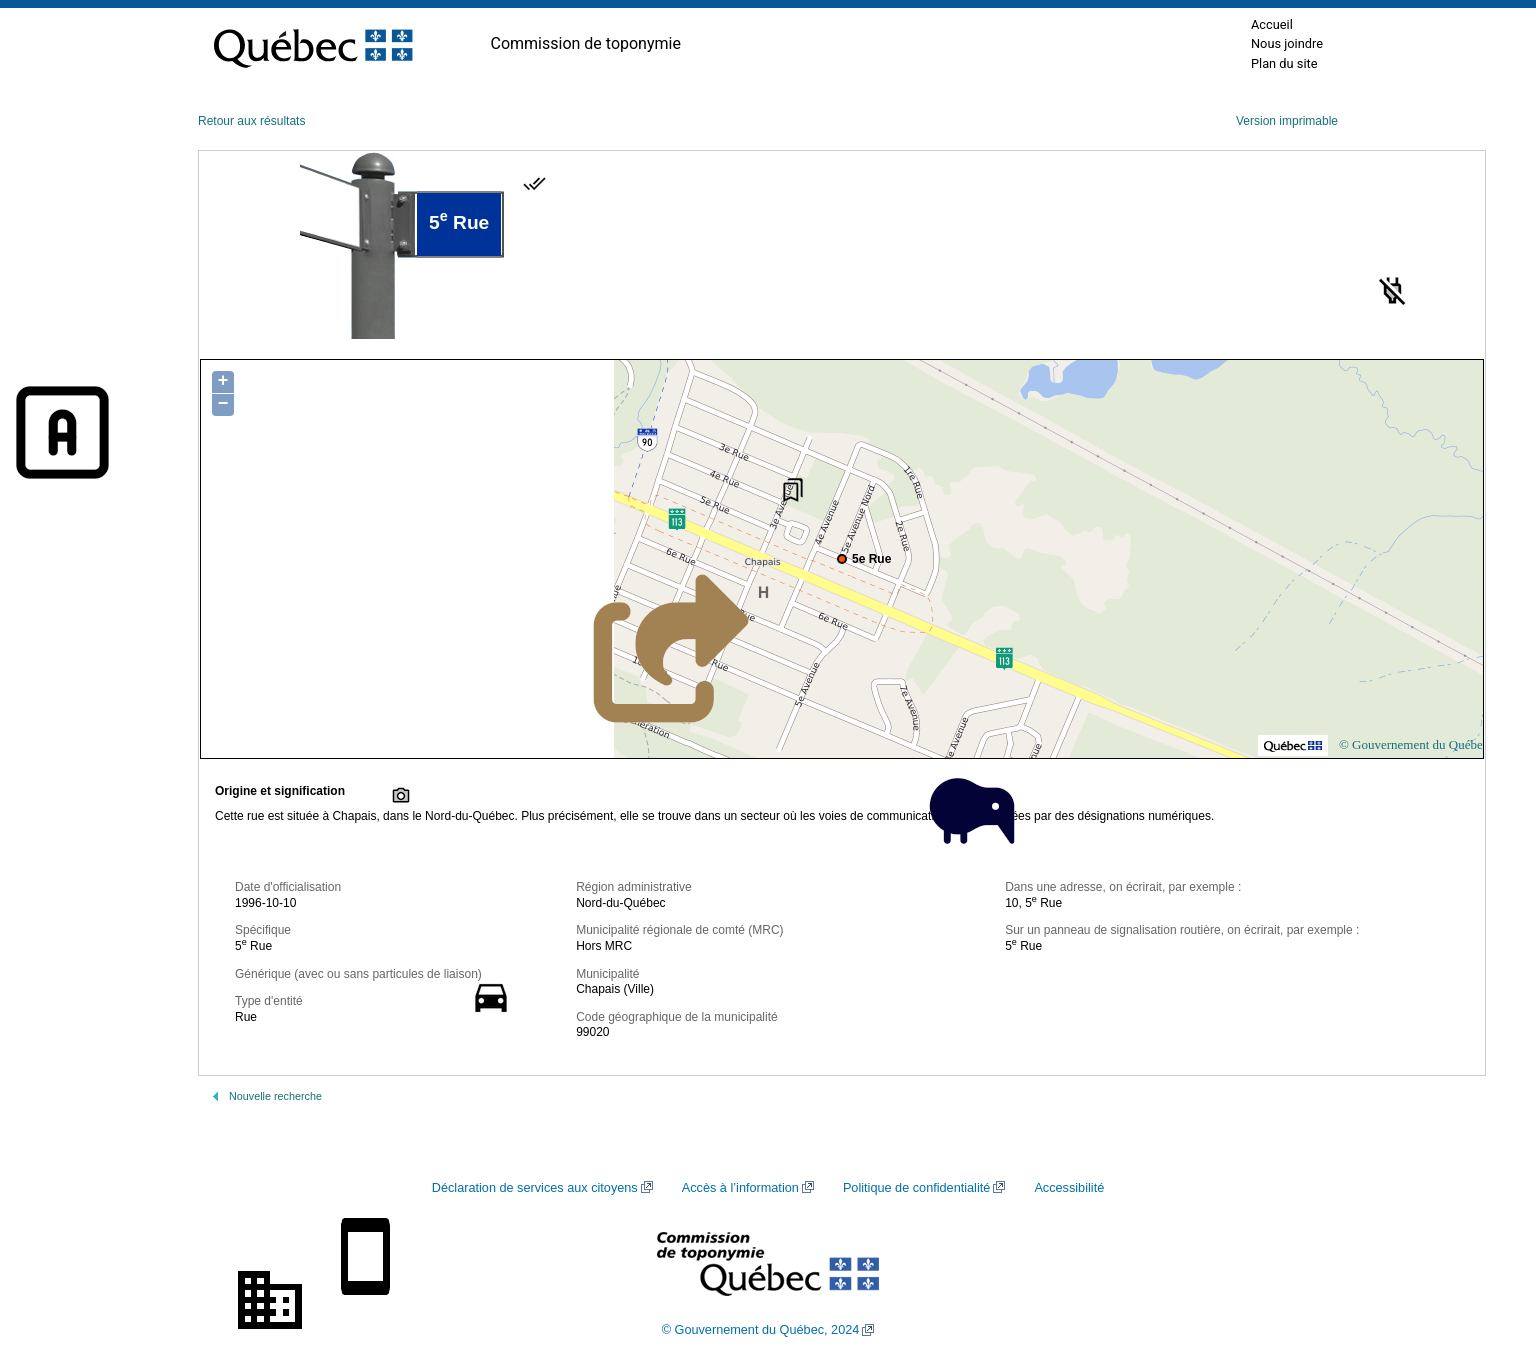  Describe the element at coordinates (793, 490) in the screenshot. I see `view all saved bookmarks` at that location.